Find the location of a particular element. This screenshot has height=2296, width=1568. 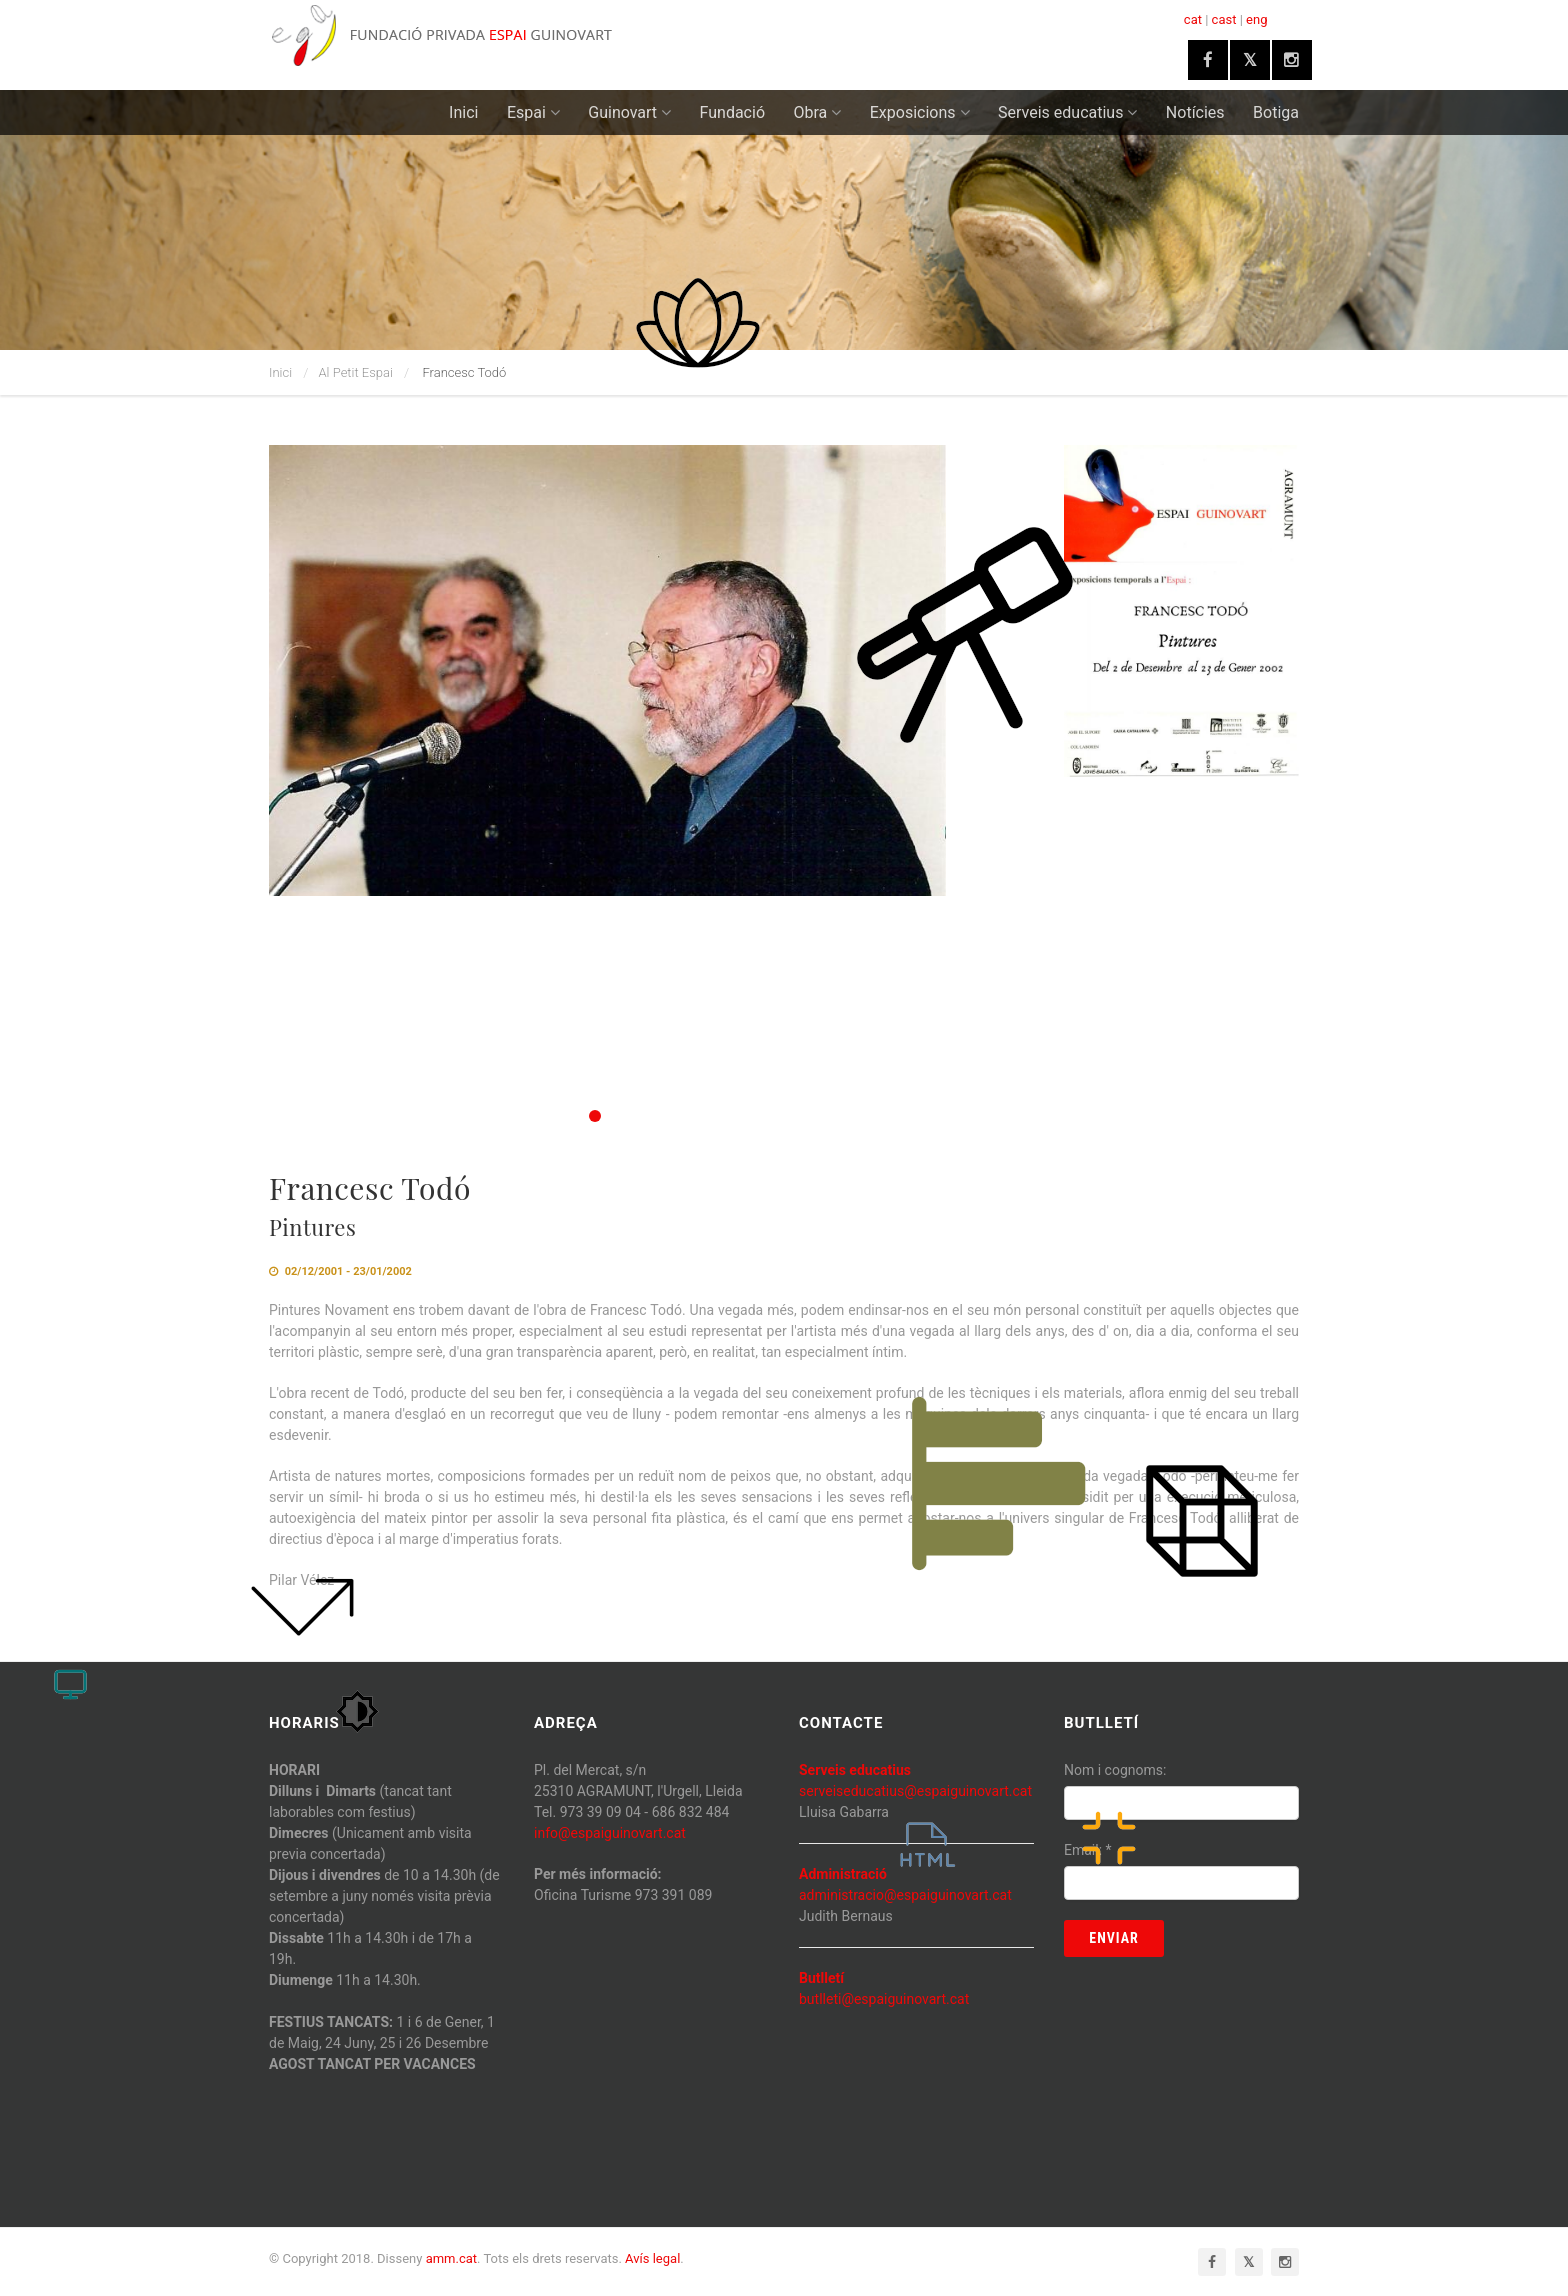

view 3D model or object is located at coordinates (1202, 1521).